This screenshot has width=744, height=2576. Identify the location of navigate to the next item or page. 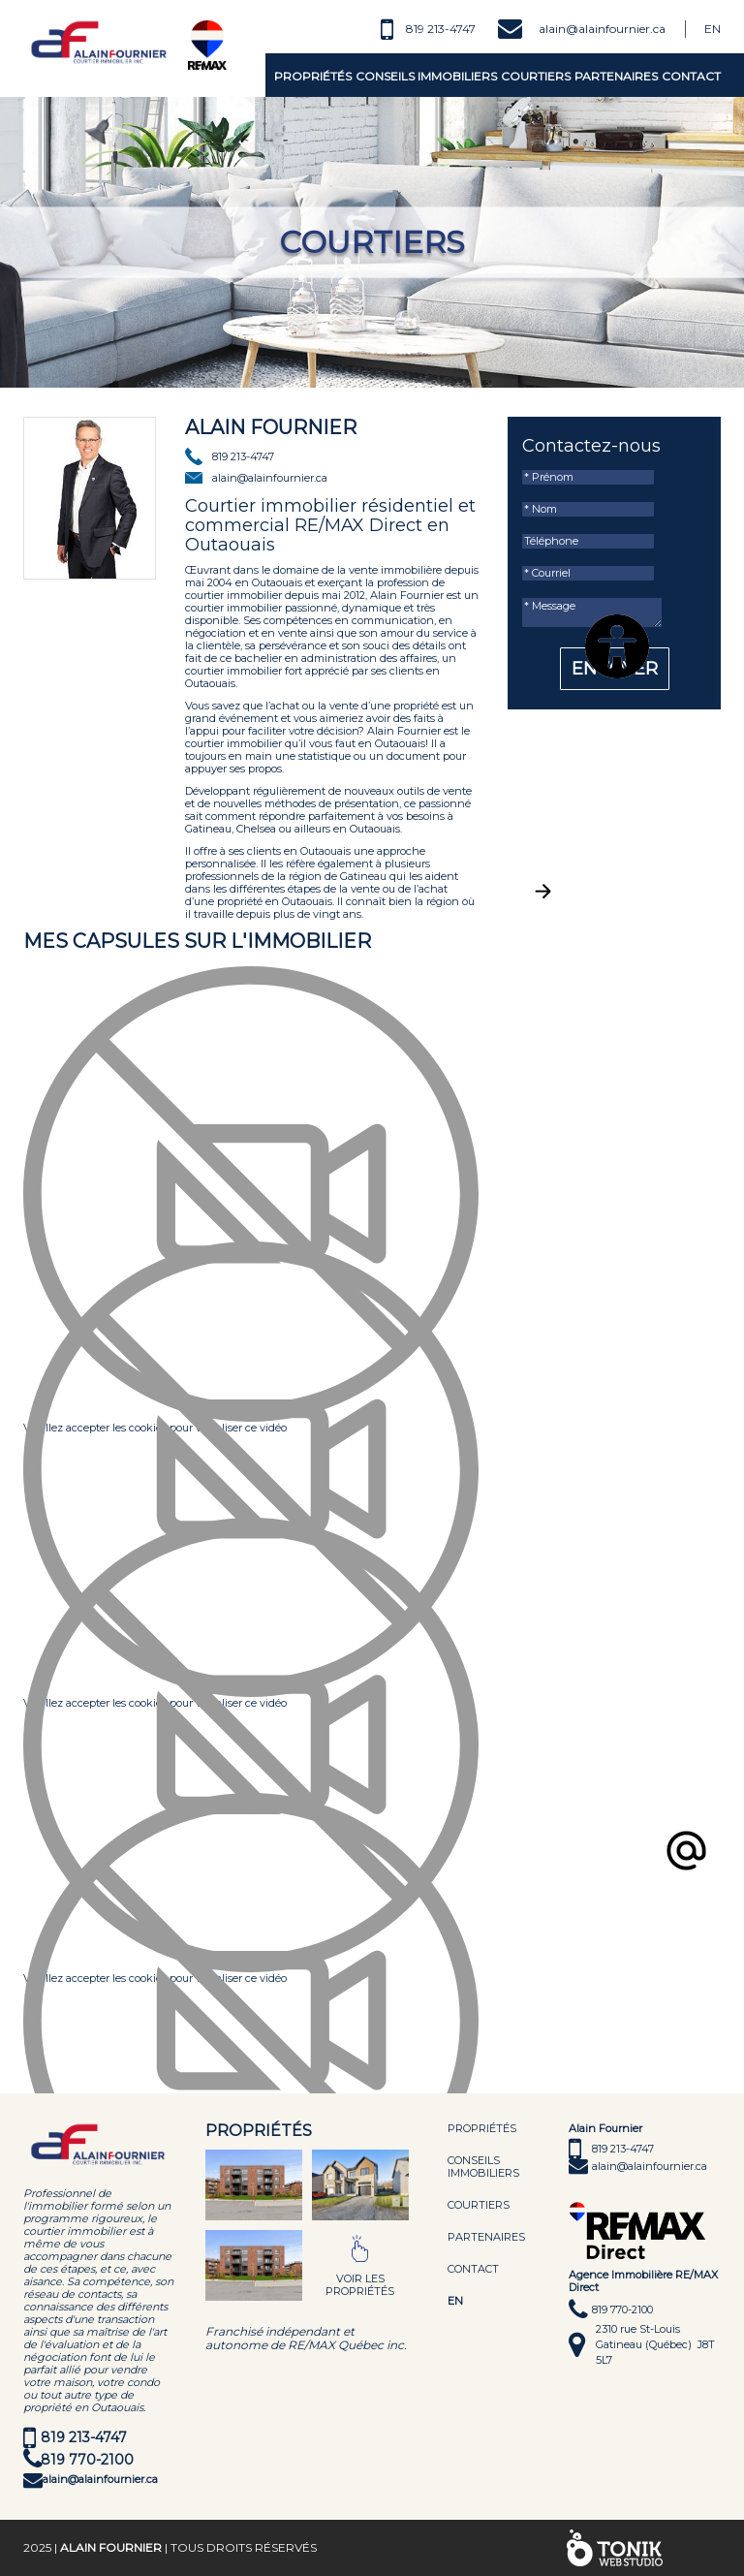
(542, 892).